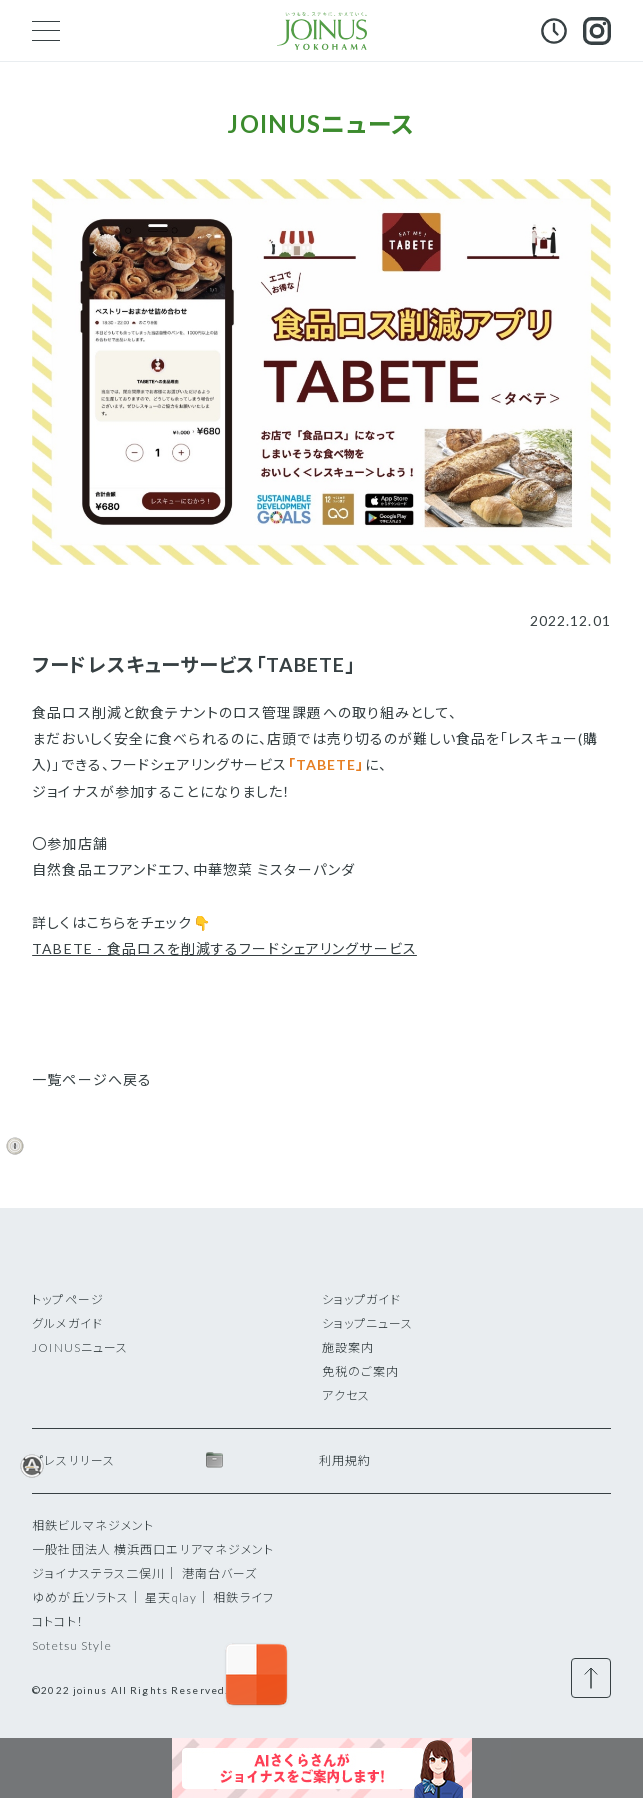 Image resolution: width=643 pixels, height=1798 pixels. Describe the element at coordinates (15, 1146) in the screenshot. I see `open the passwords app` at that location.